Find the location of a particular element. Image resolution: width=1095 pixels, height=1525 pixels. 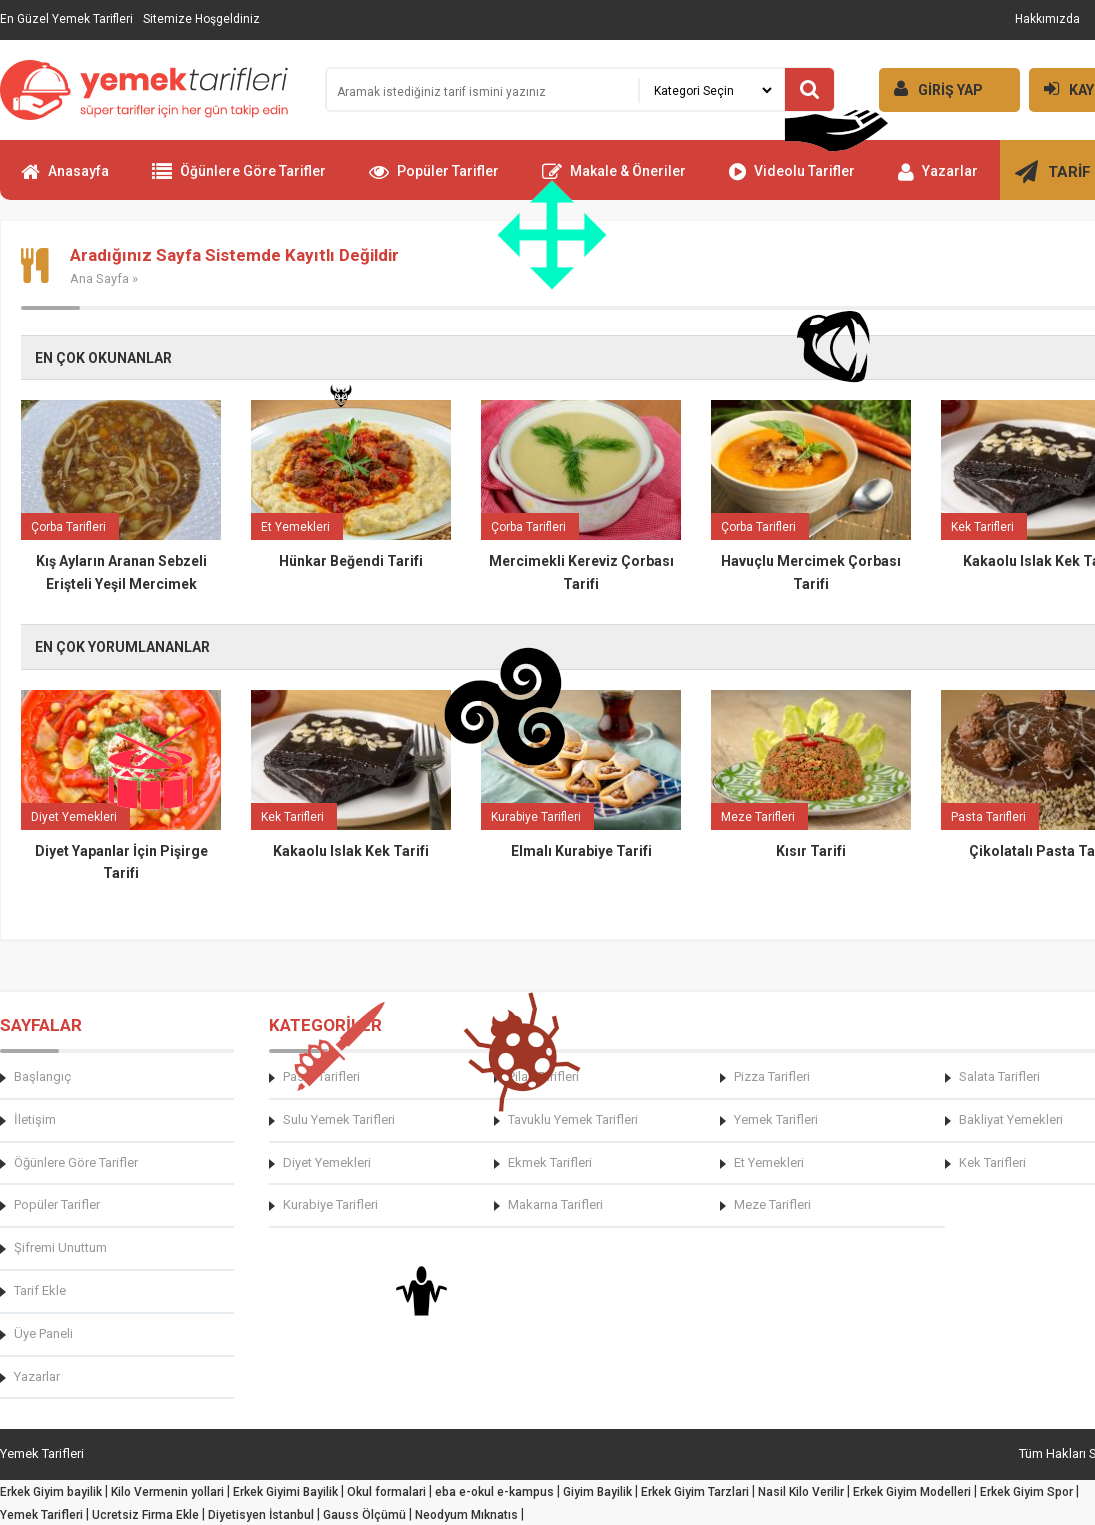

indicates a beast or creature type in a game interface is located at coordinates (833, 346).